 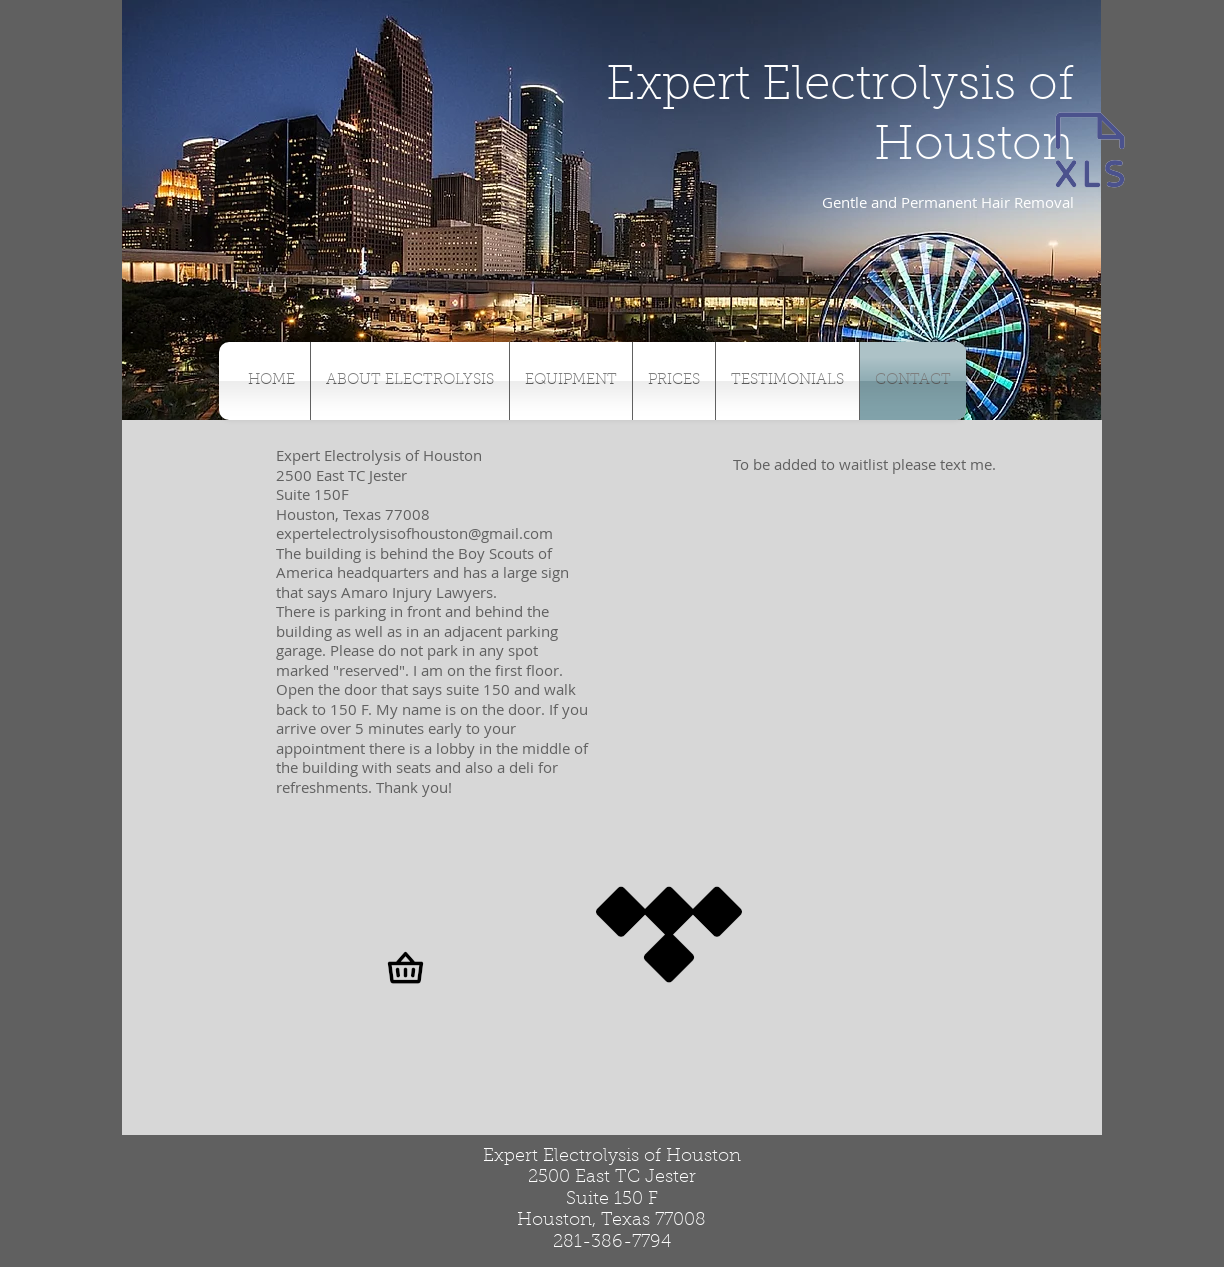 I want to click on view your shopping basket, so click(x=405, y=969).